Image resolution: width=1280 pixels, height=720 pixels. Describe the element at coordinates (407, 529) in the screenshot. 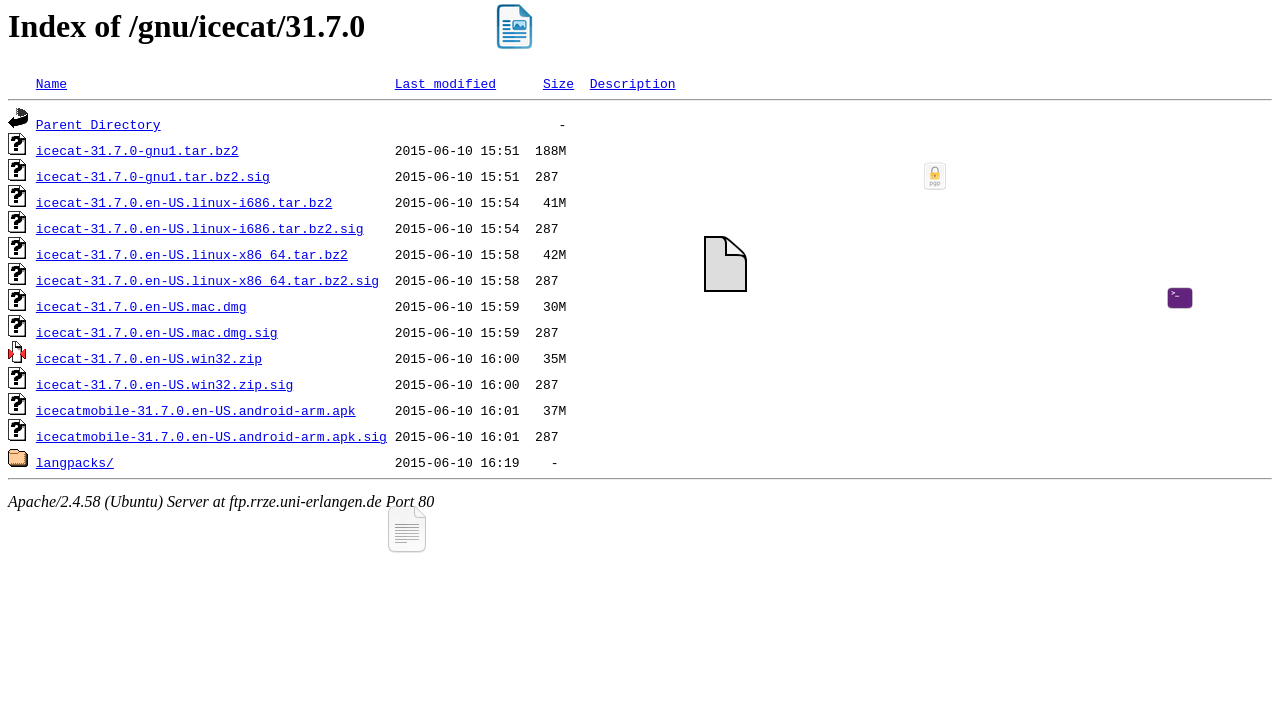

I see `a plain text file` at that location.